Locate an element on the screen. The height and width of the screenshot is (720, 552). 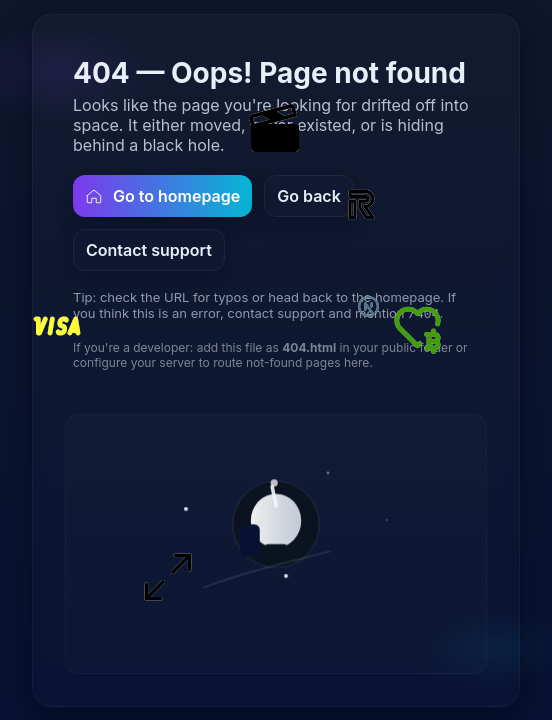
access video or movie content is located at coordinates (275, 130).